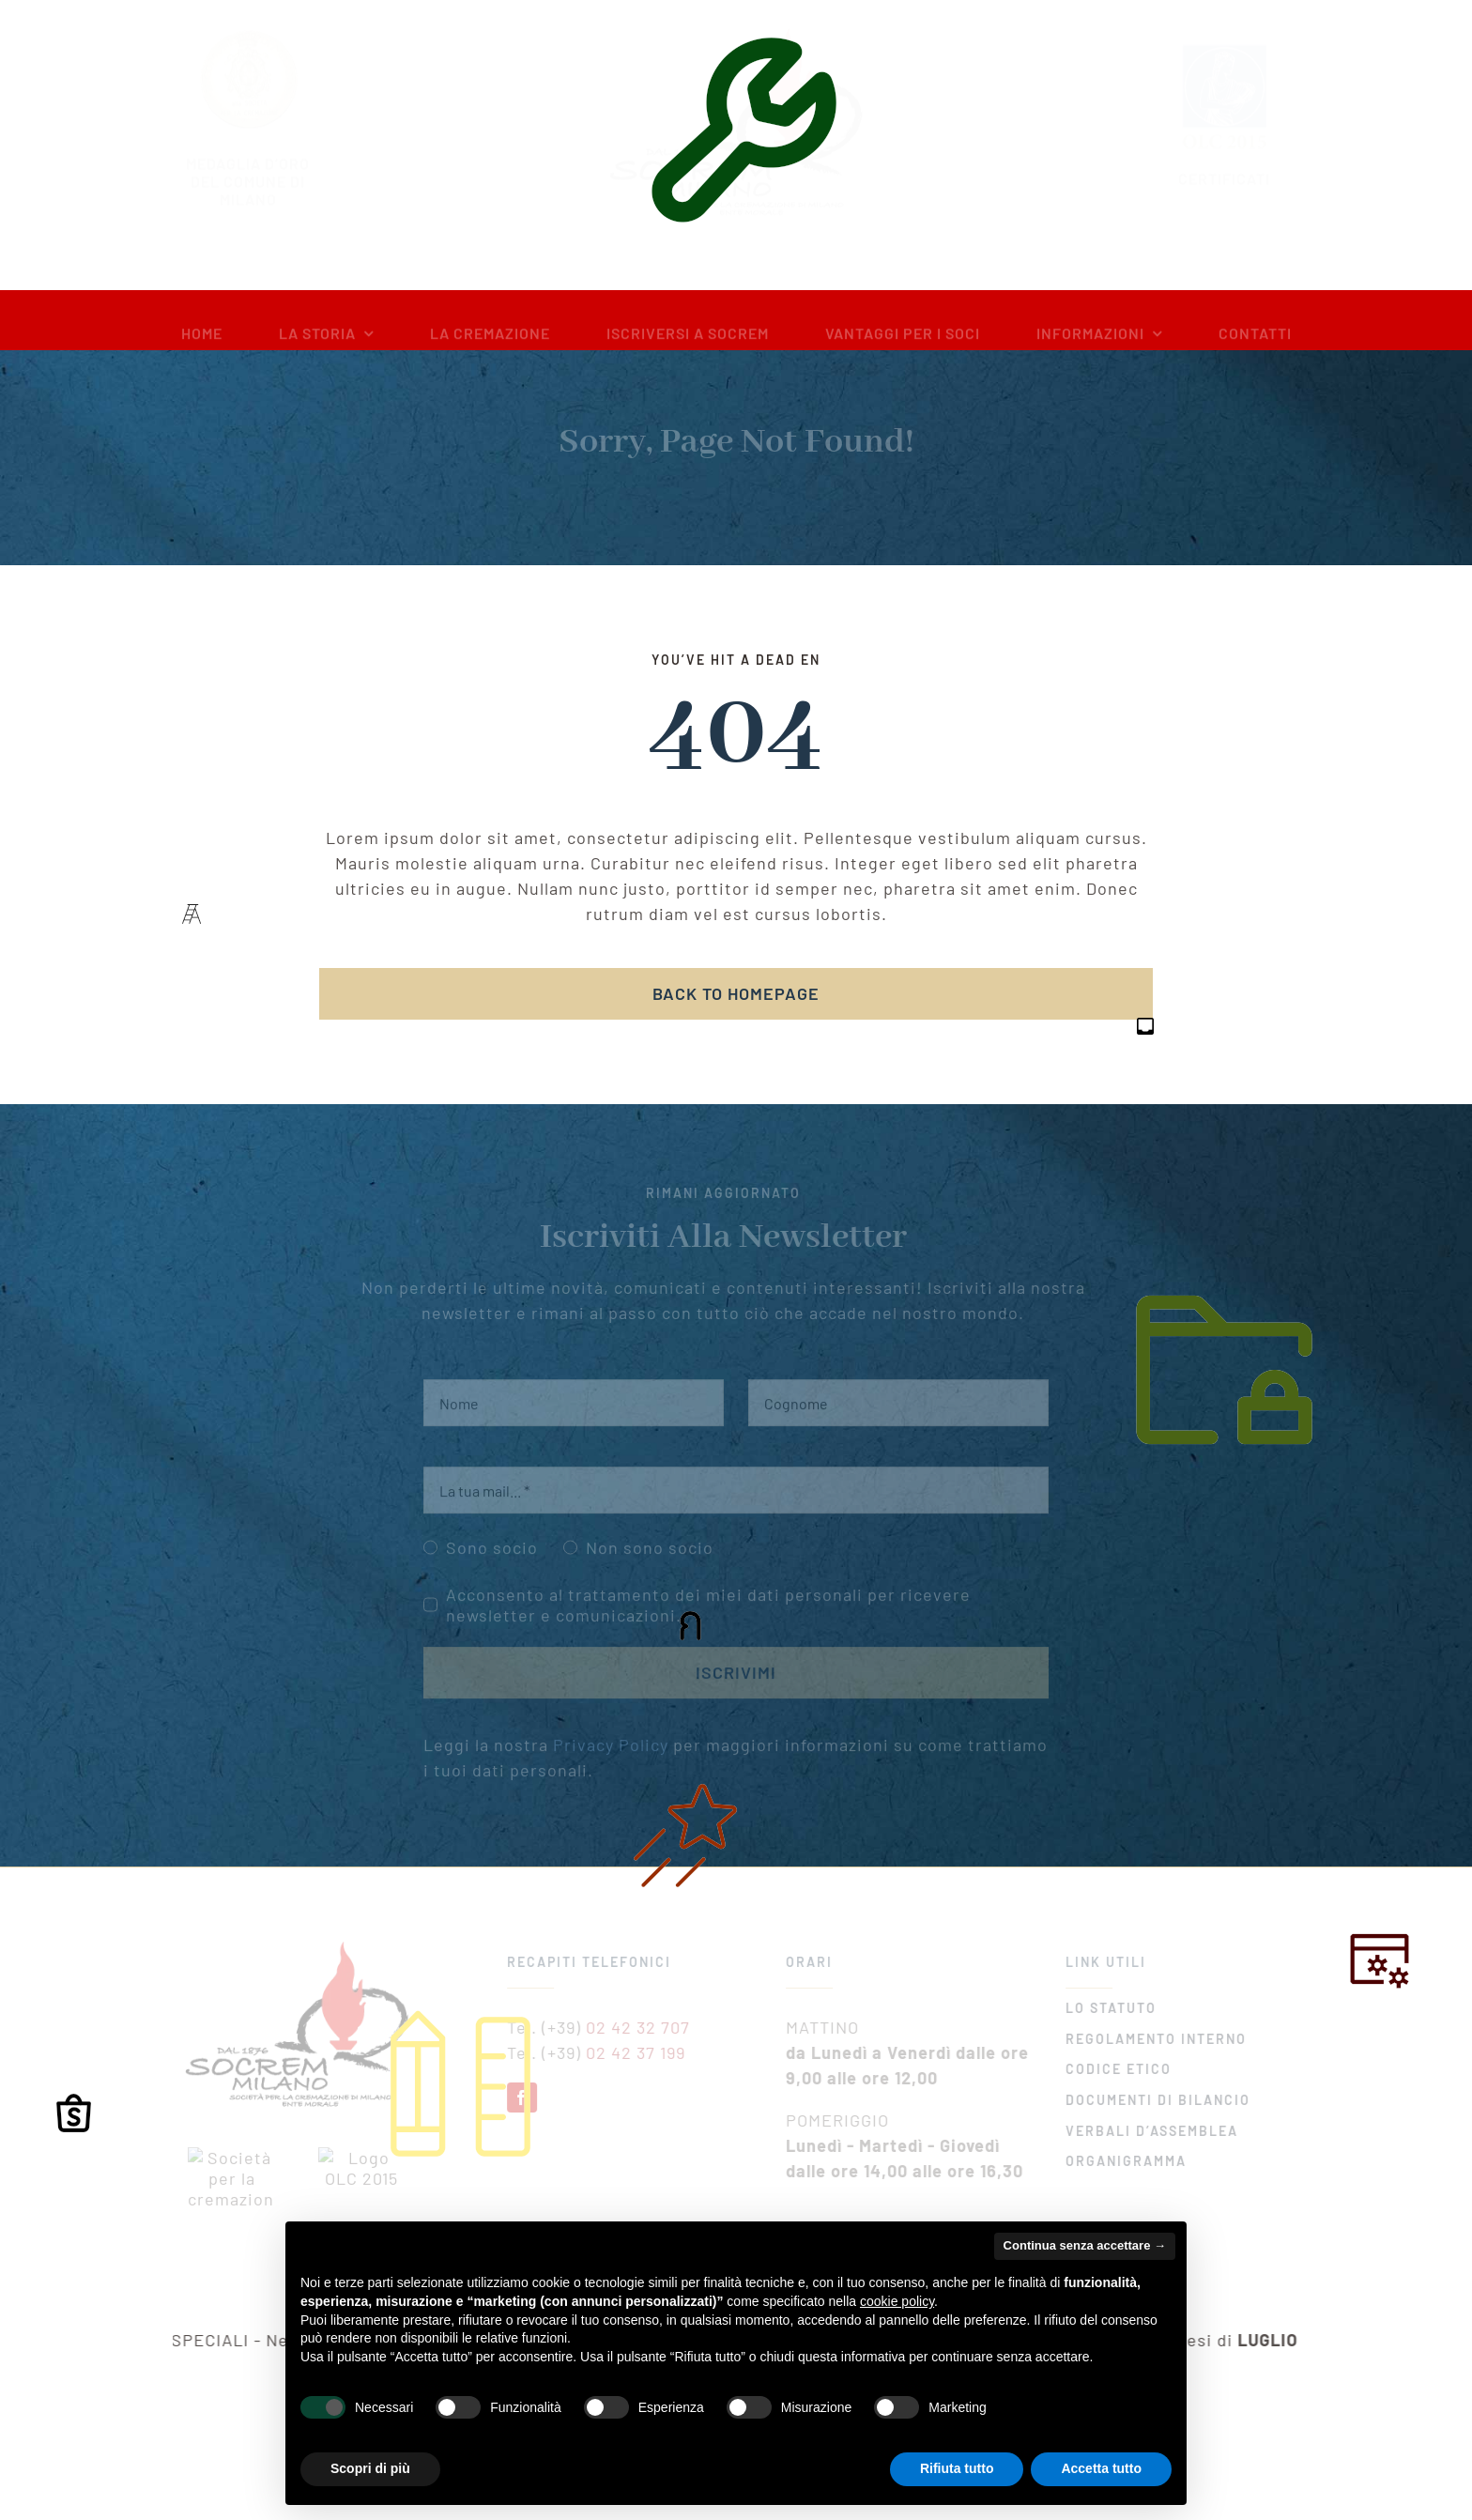 This screenshot has width=1472, height=2520. What do you see at coordinates (744, 130) in the screenshot?
I see `access settings or configuration options` at bounding box center [744, 130].